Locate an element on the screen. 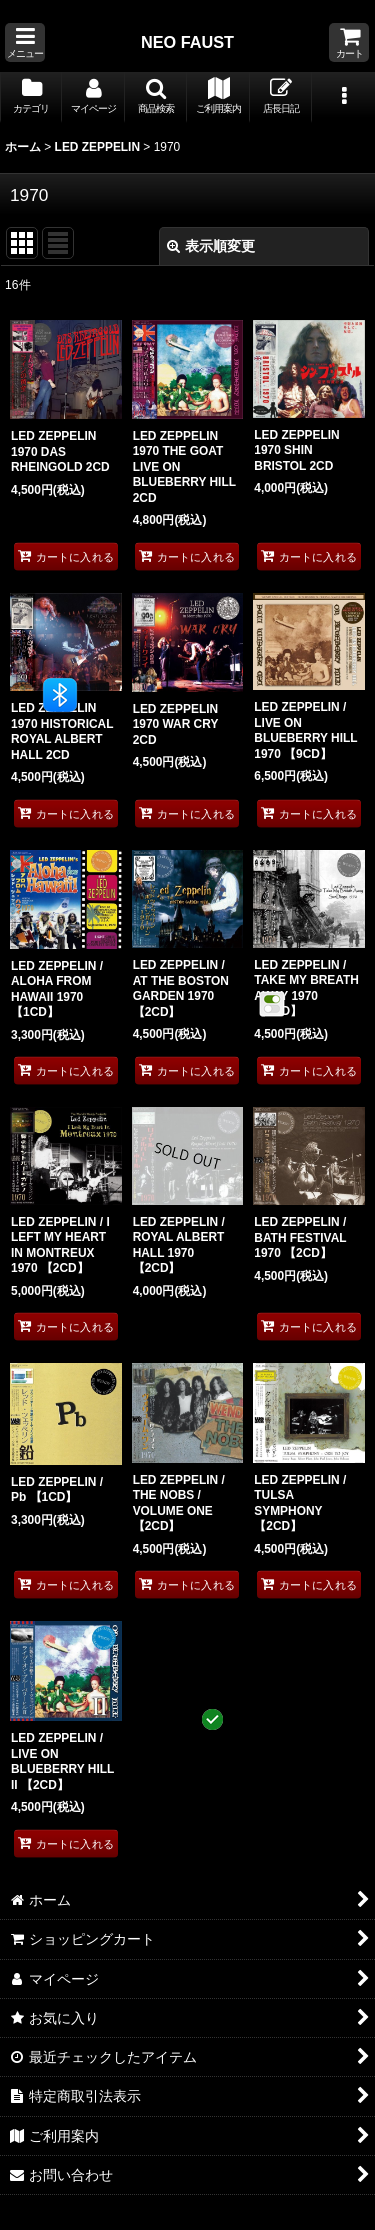 Image resolution: width=375 pixels, height=2230 pixels. open system tweaks or settings customization is located at coordinates (272, 1004).